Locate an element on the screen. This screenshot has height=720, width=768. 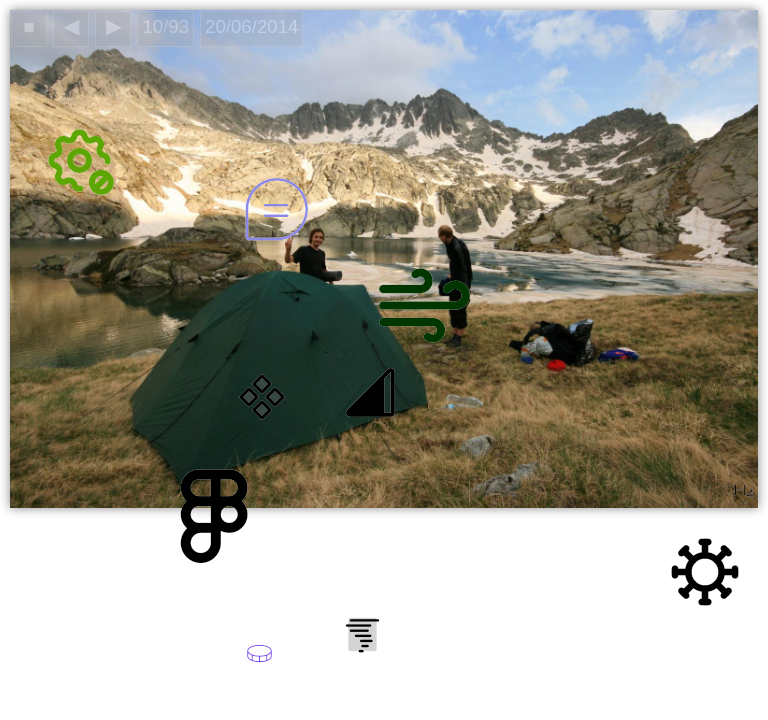
indicates virus or malware detected is located at coordinates (705, 572).